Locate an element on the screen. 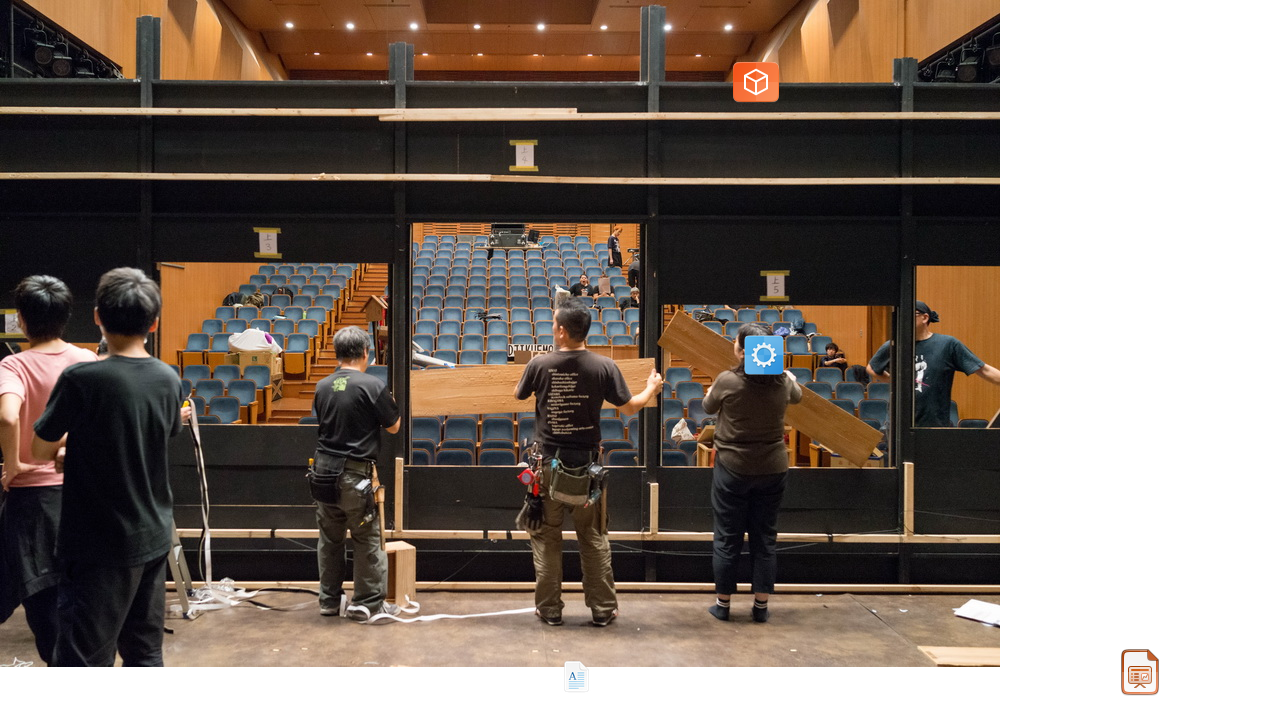 The image size is (1280, 720). open a presentation template file is located at coordinates (1140, 672).